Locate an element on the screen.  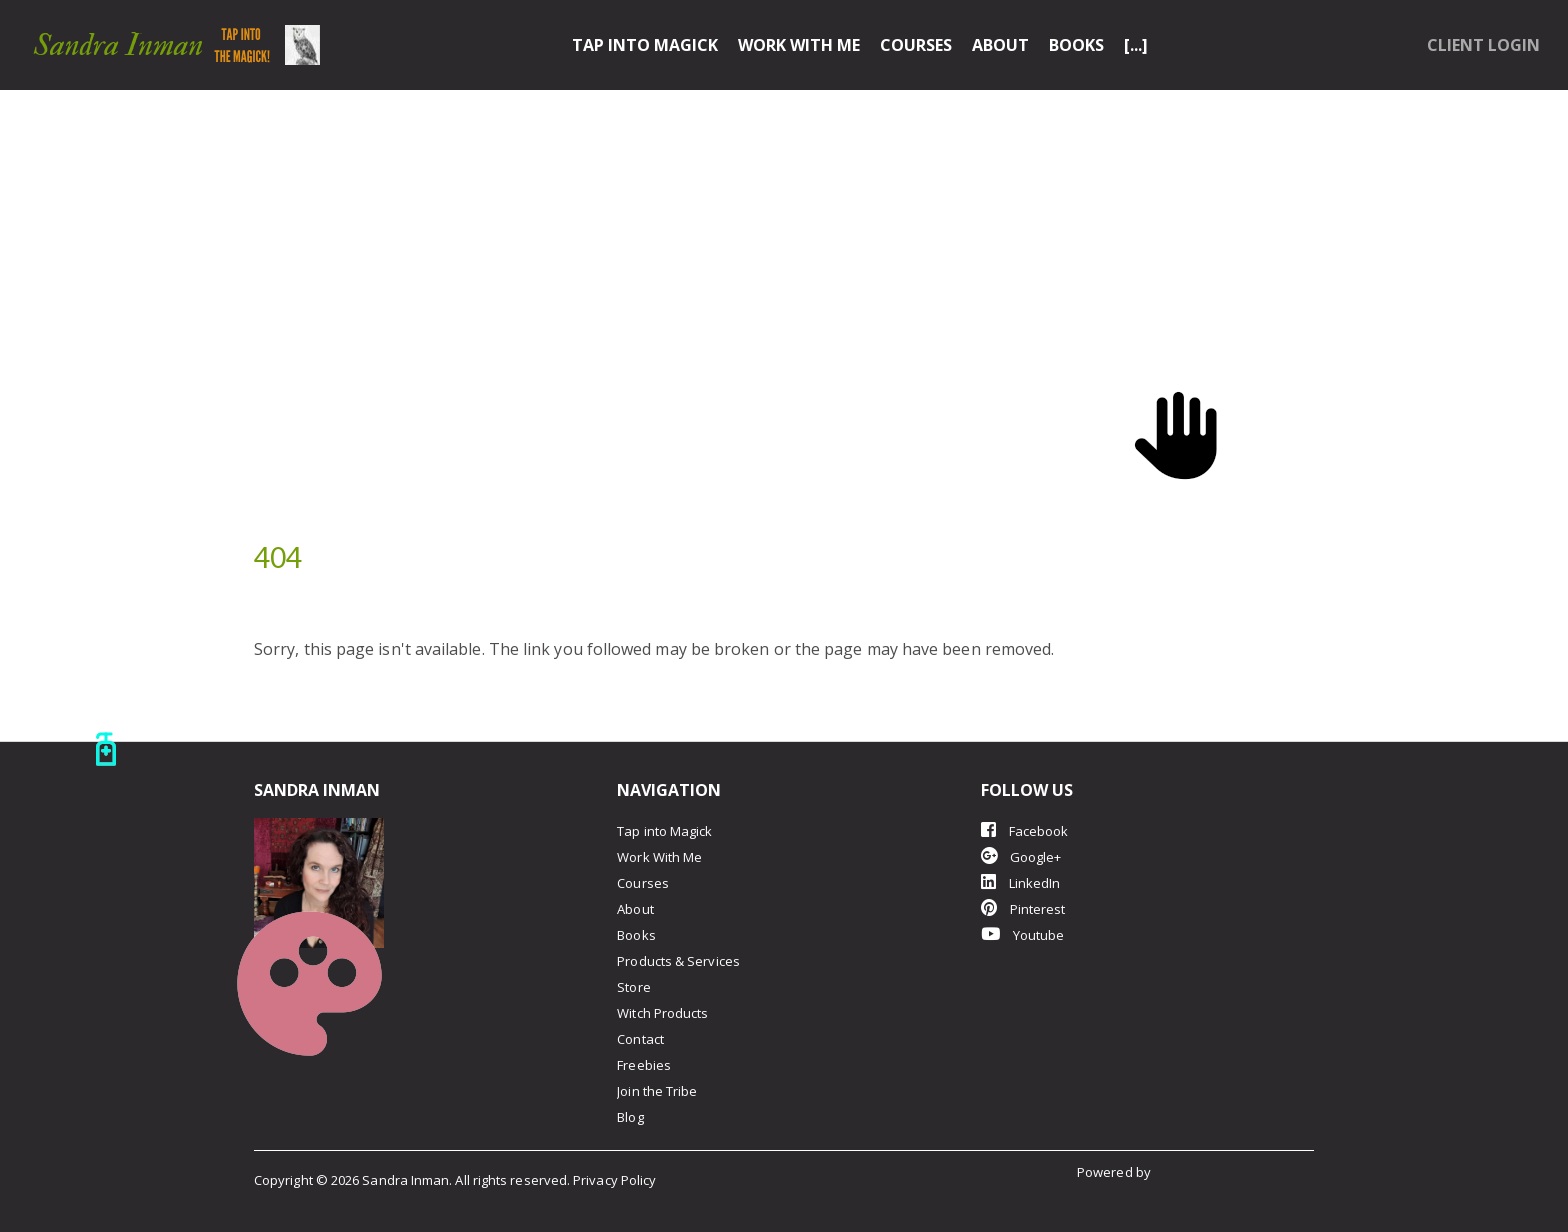
stop or pause an action is located at coordinates (1178, 435).